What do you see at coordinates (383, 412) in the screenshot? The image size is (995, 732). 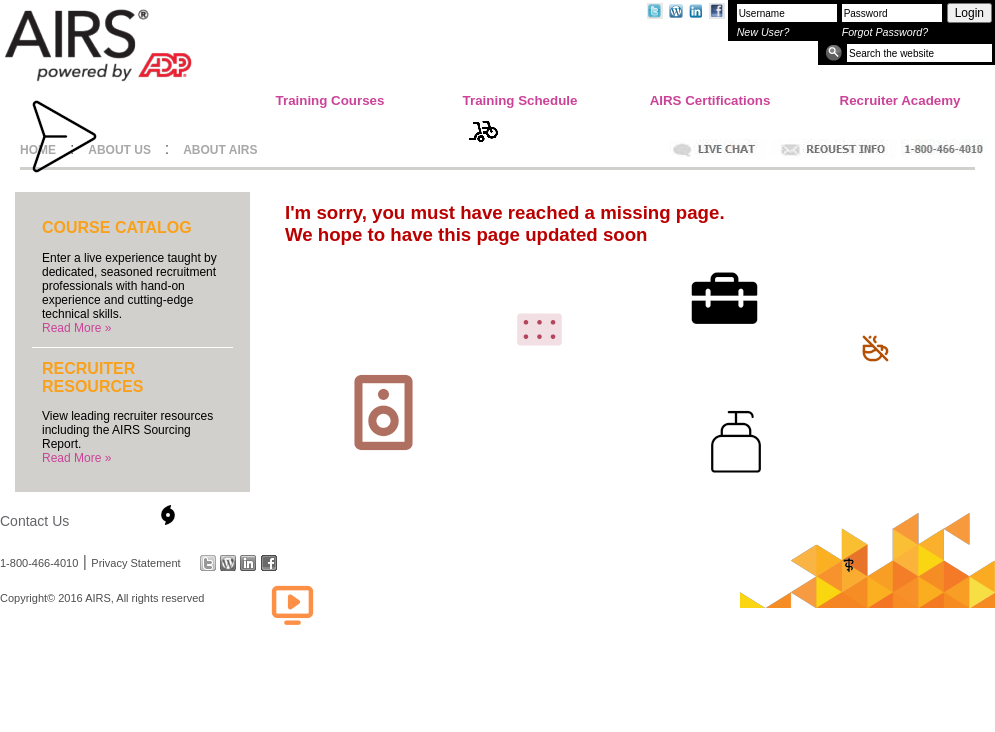 I see `access audio or speaker settings` at bounding box center [383, 412].